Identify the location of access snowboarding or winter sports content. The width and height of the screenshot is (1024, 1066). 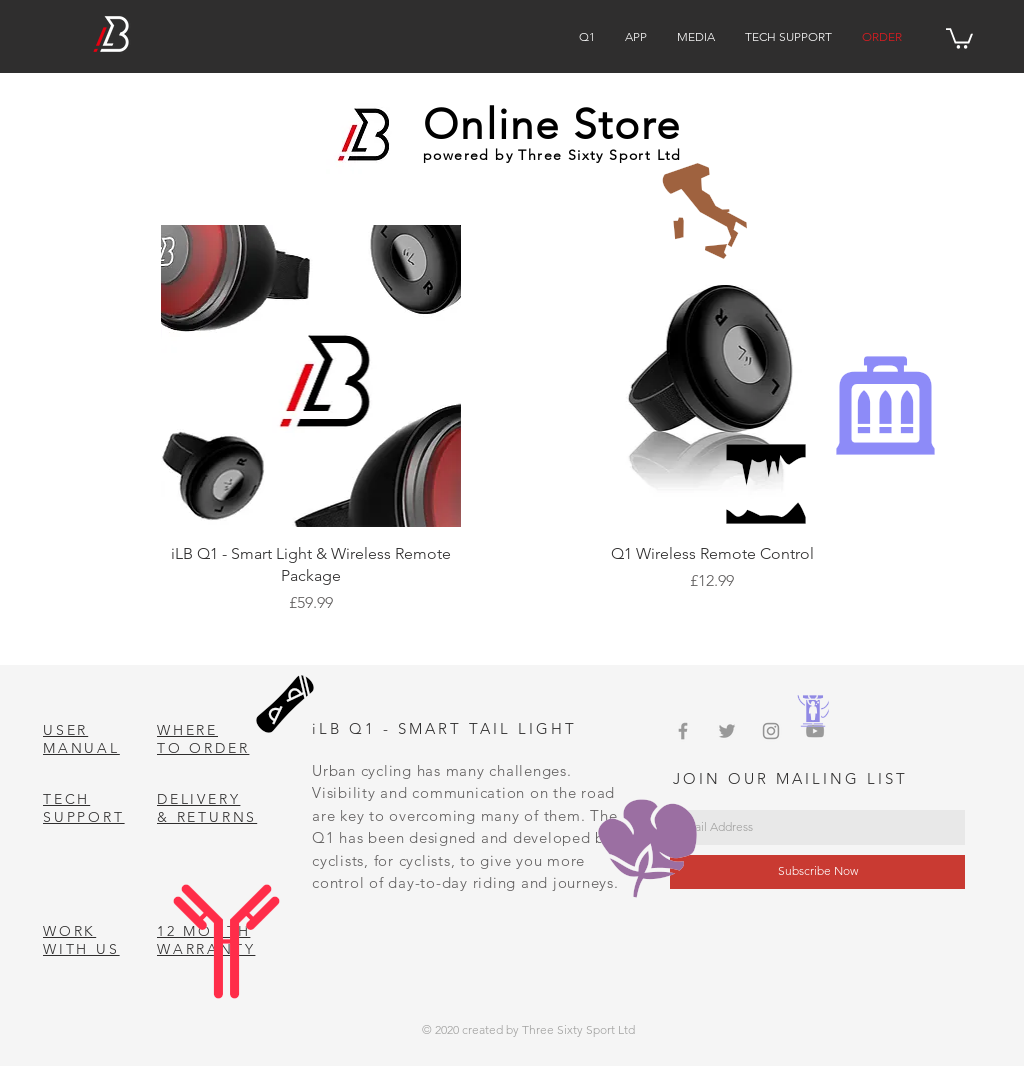
(285, 704).